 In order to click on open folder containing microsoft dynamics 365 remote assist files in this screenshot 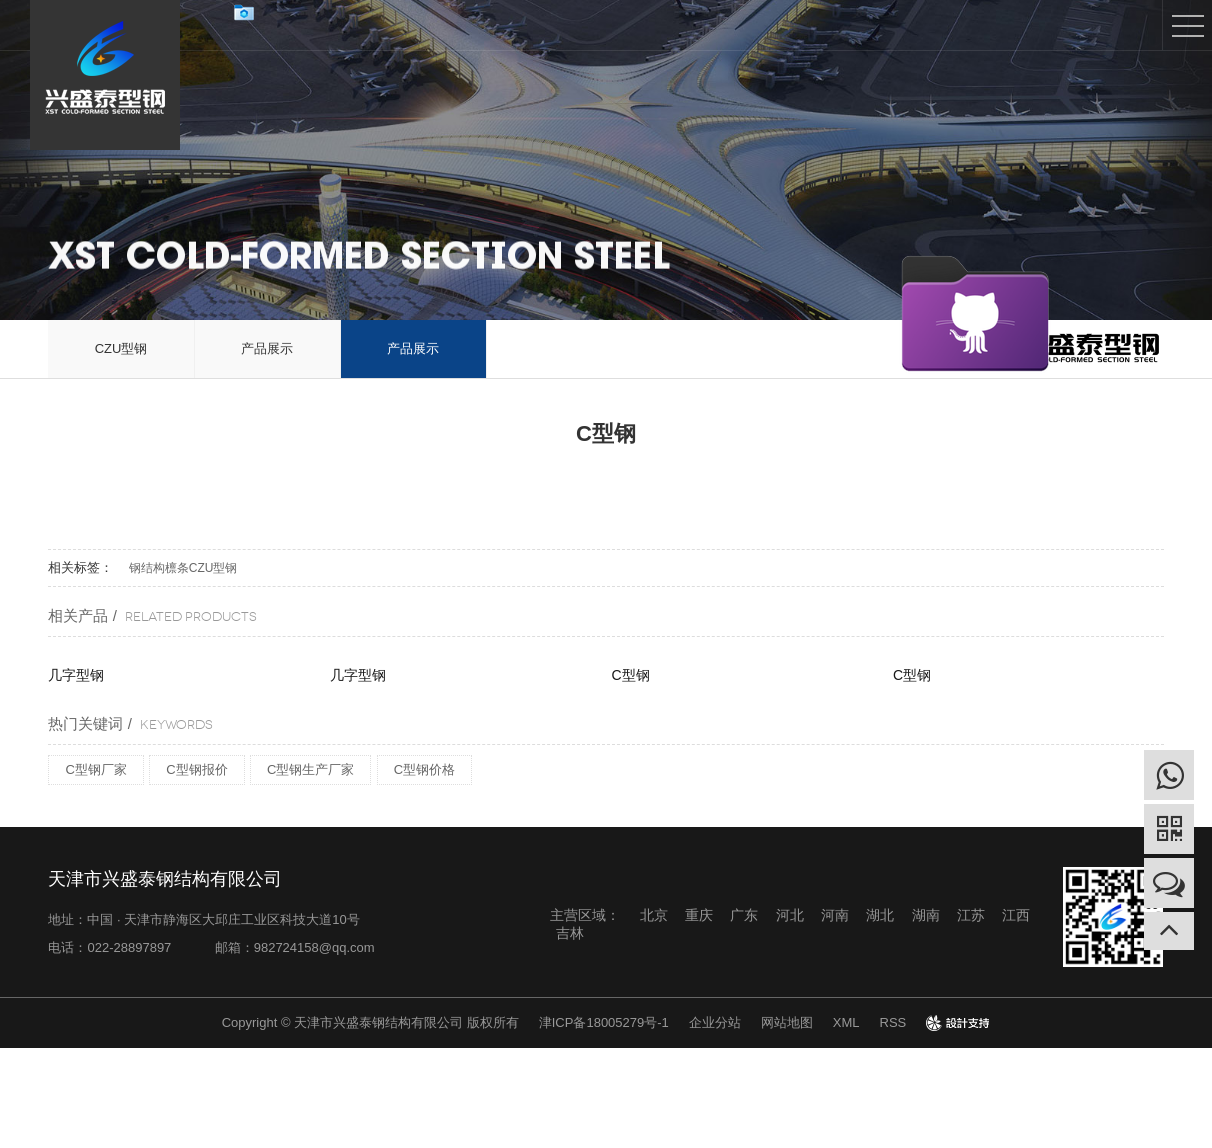, I will do `click(244, 13)`.